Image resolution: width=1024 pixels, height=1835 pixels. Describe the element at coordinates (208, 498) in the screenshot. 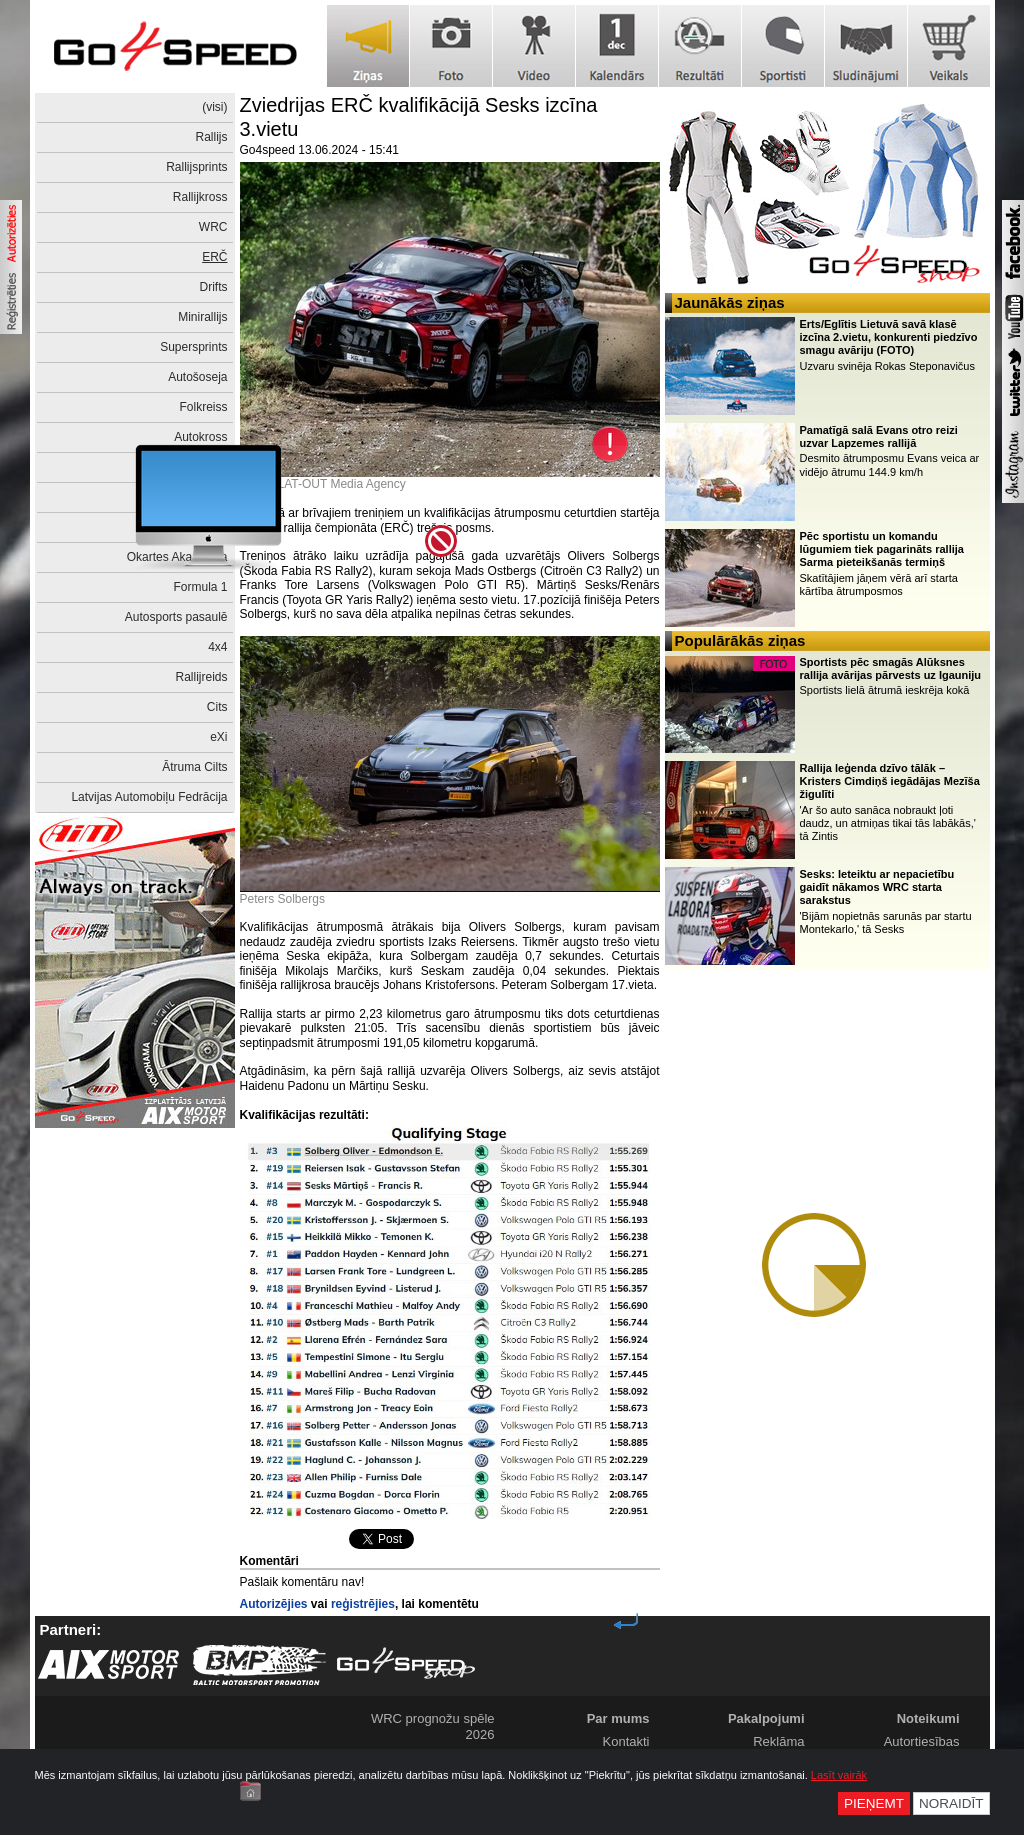

I see `represents this mac in system preferences or network settings` at that location.